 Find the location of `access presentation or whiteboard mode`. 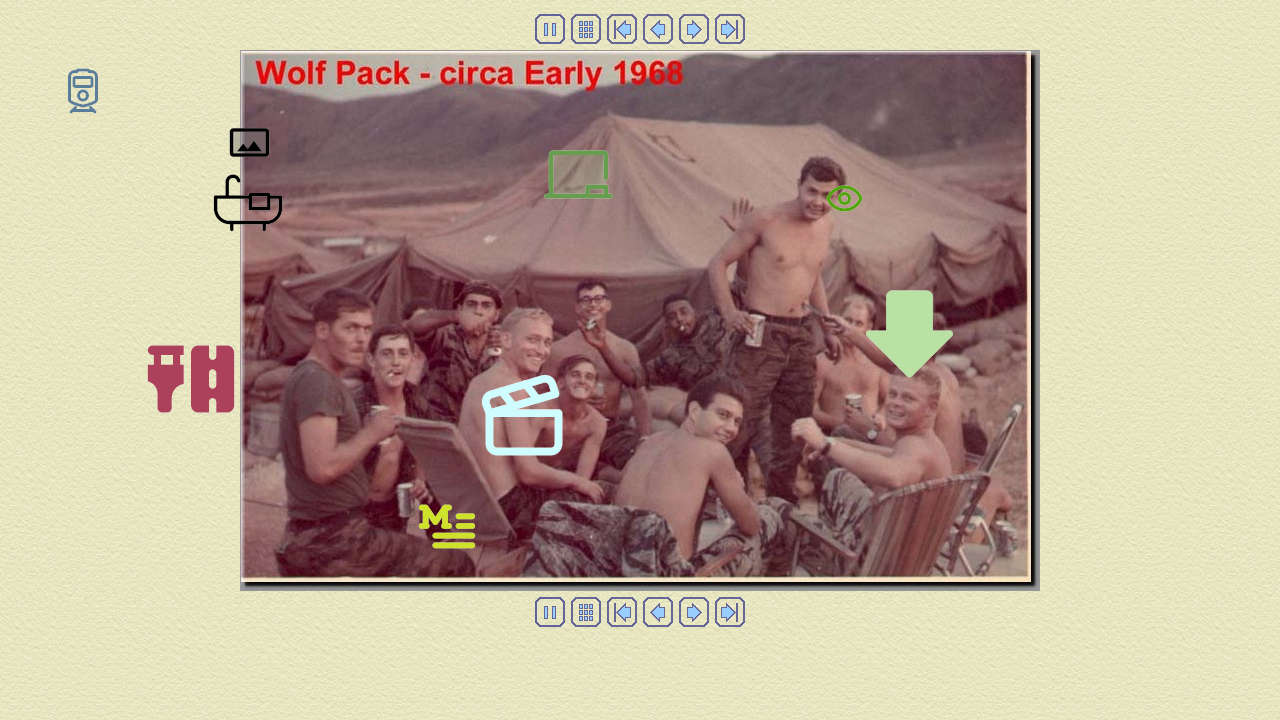

access presentation or whiteboard mode is located at coordinates (578, 175).